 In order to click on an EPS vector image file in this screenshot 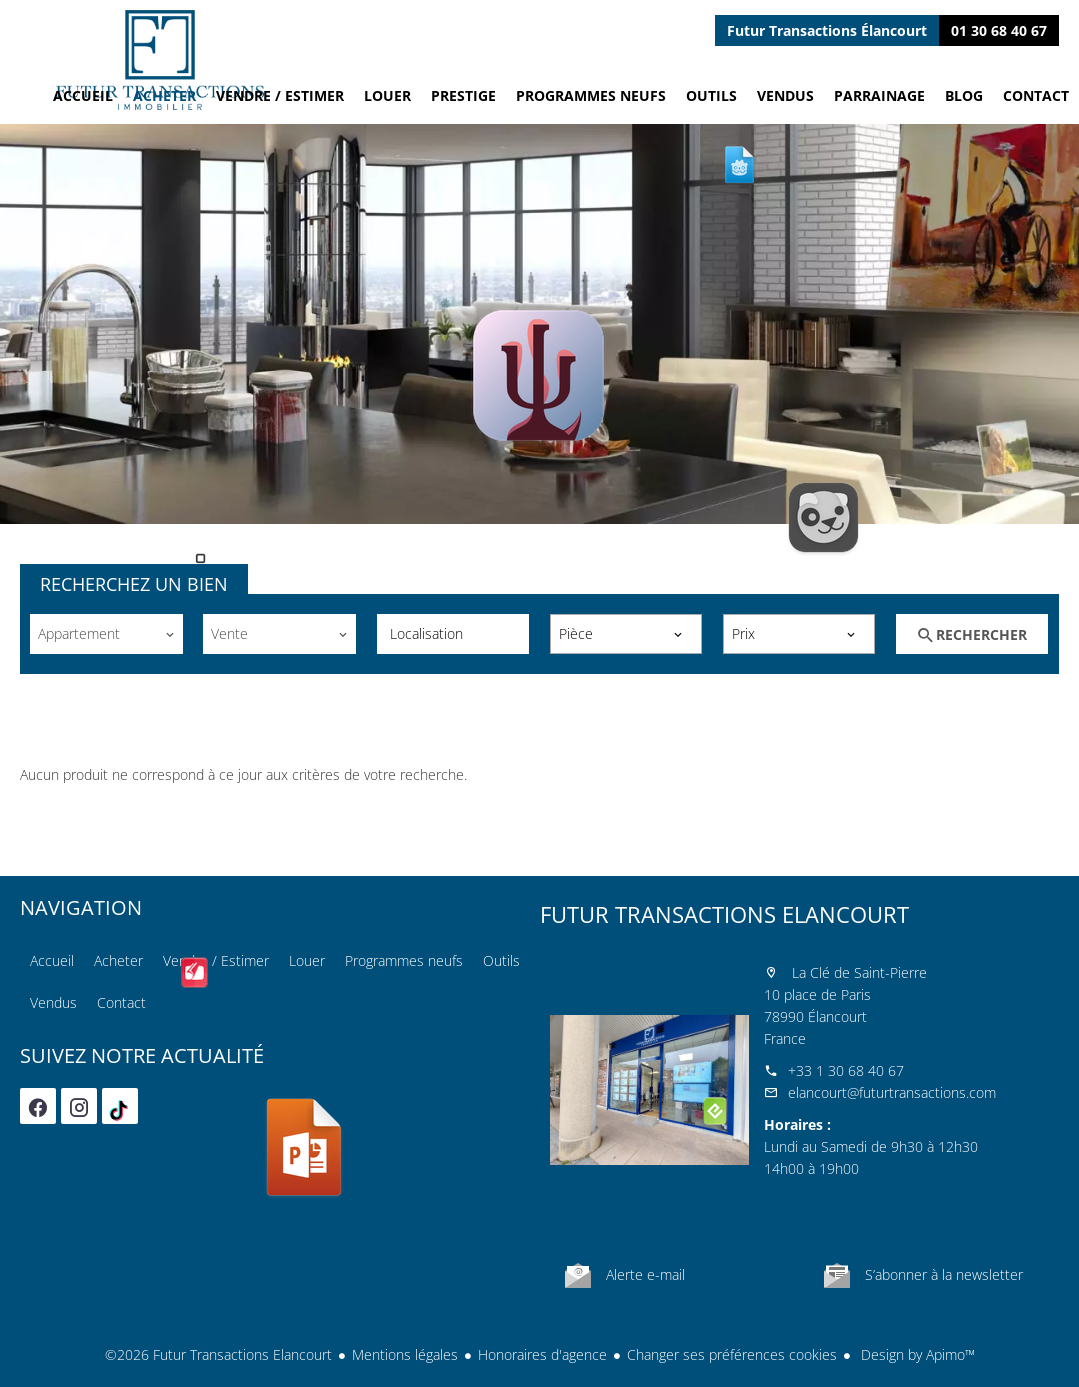, I will do `click(194, 972)`.